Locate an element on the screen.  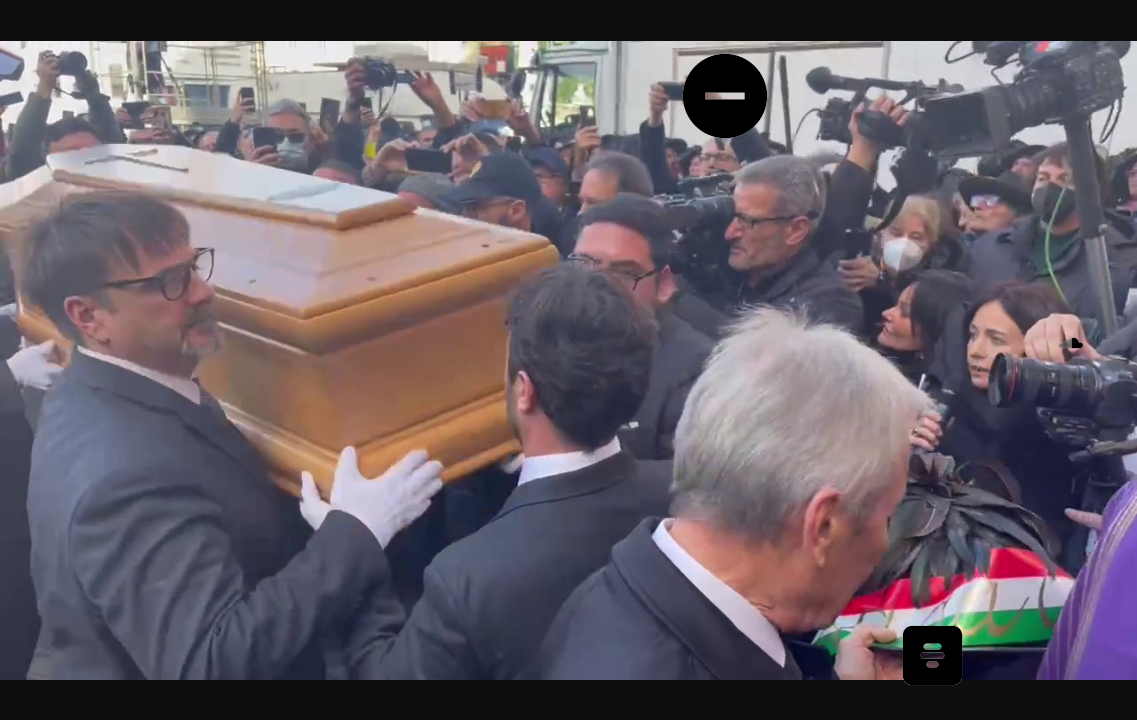
remove an item from a list is located at coordinates (725, 96).